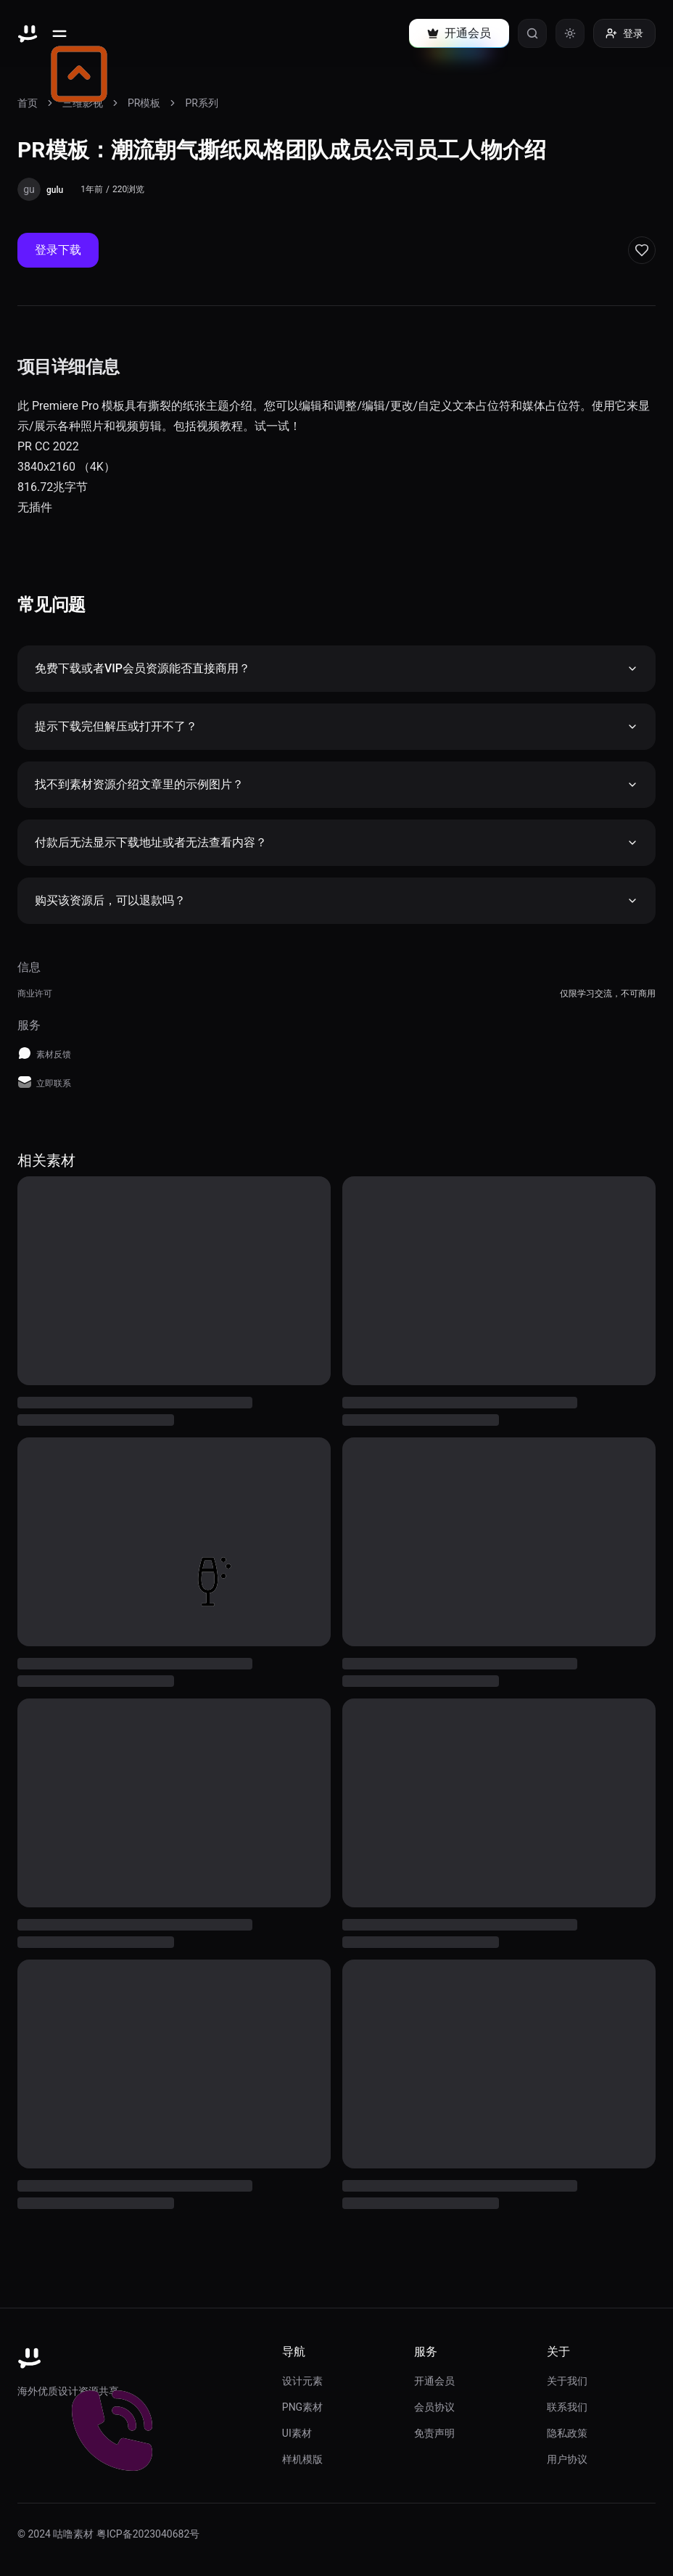  I want to click on make a phone call, so click(112, 2430).